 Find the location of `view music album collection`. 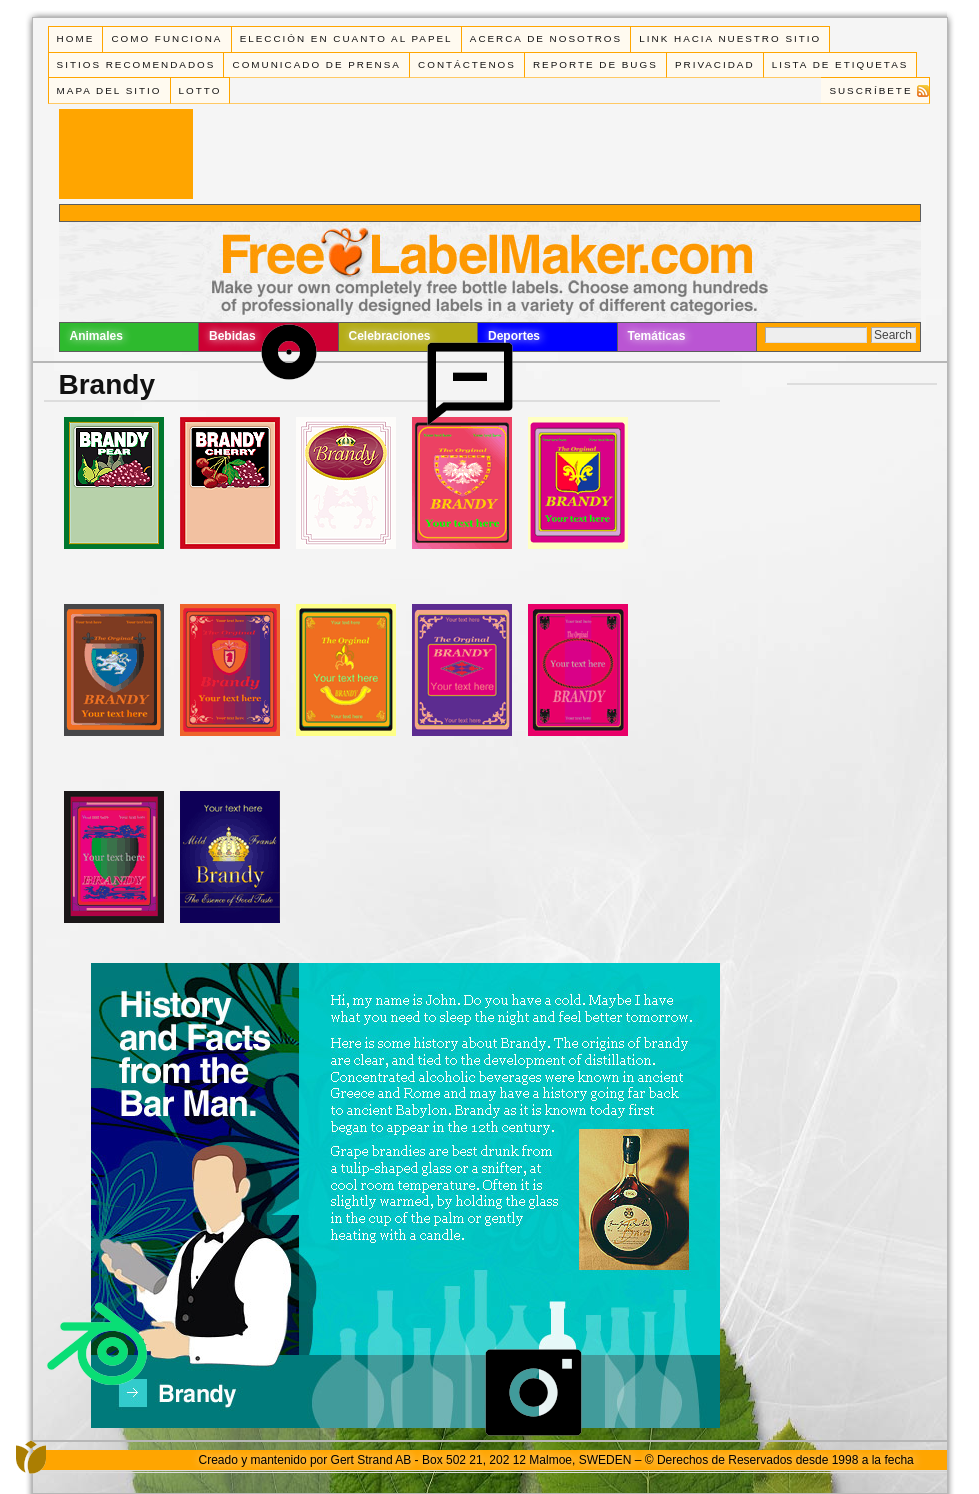

view music album collection is located at coordinates (289, 352).